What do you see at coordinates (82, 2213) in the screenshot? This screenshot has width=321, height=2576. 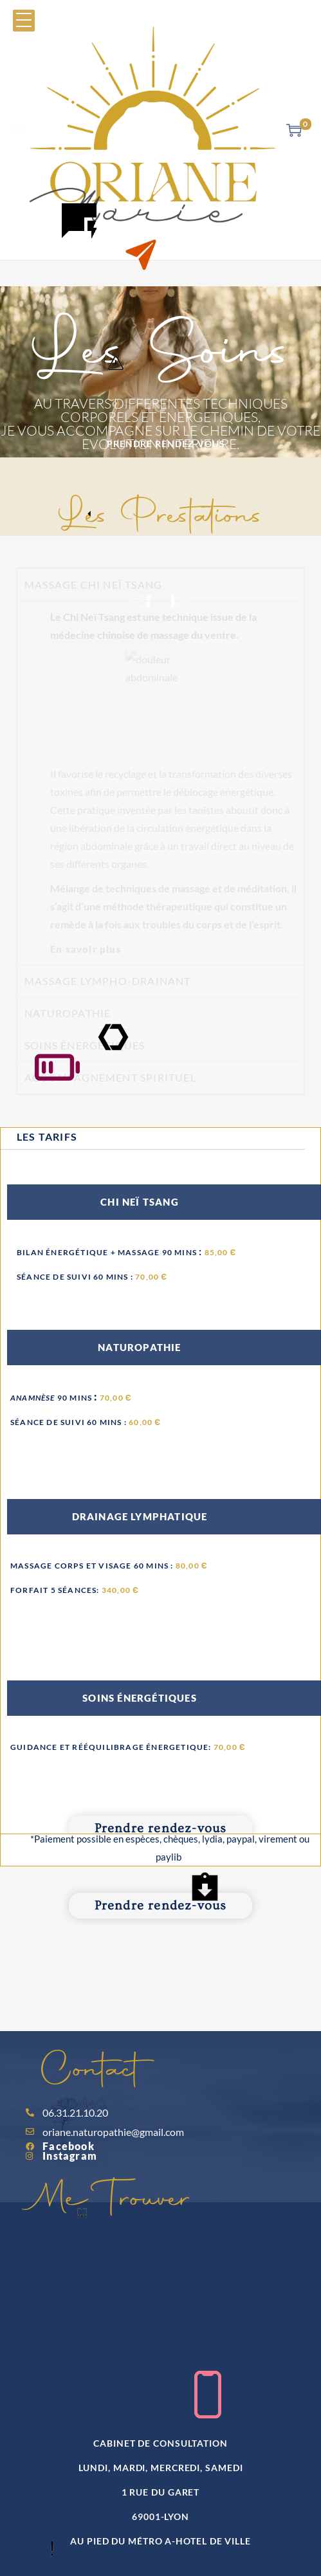 I see `open presentation or slideshow mode` at bounding box center [82, 2213].